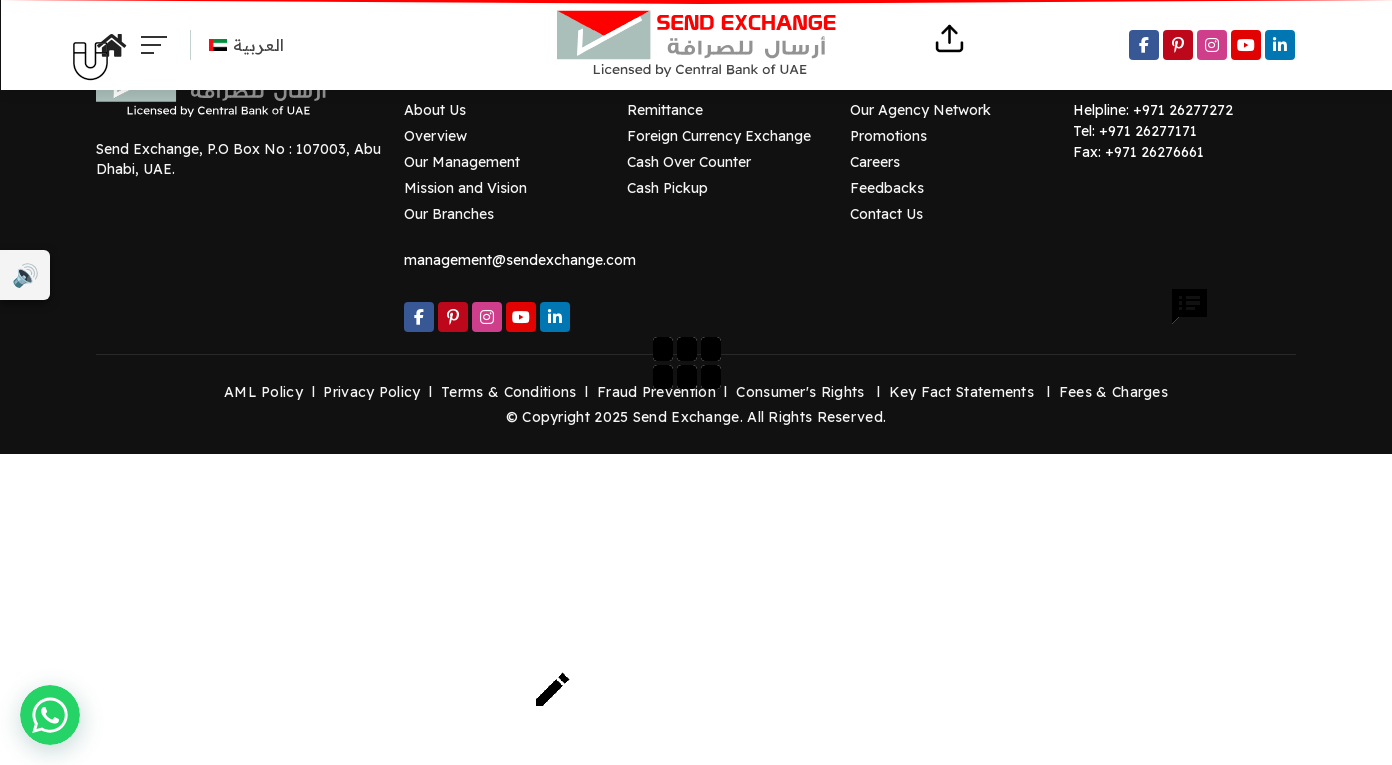 The height and width of the screenshot is (765, 1392). What do you see at coordinates (1189, 306) in the screenshot?
I see `view speaker notes or presentation notes` at bounding box center [1189, 306].